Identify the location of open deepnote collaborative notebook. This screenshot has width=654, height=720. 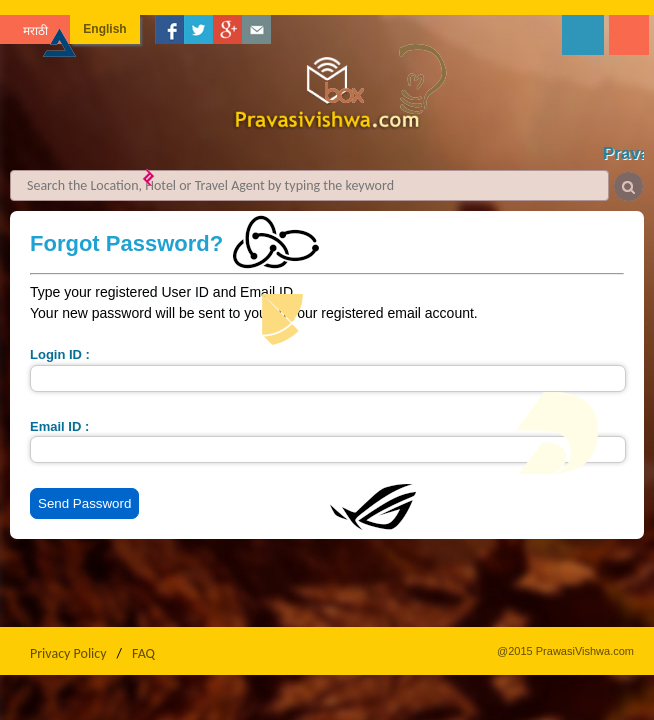
(557, 433).